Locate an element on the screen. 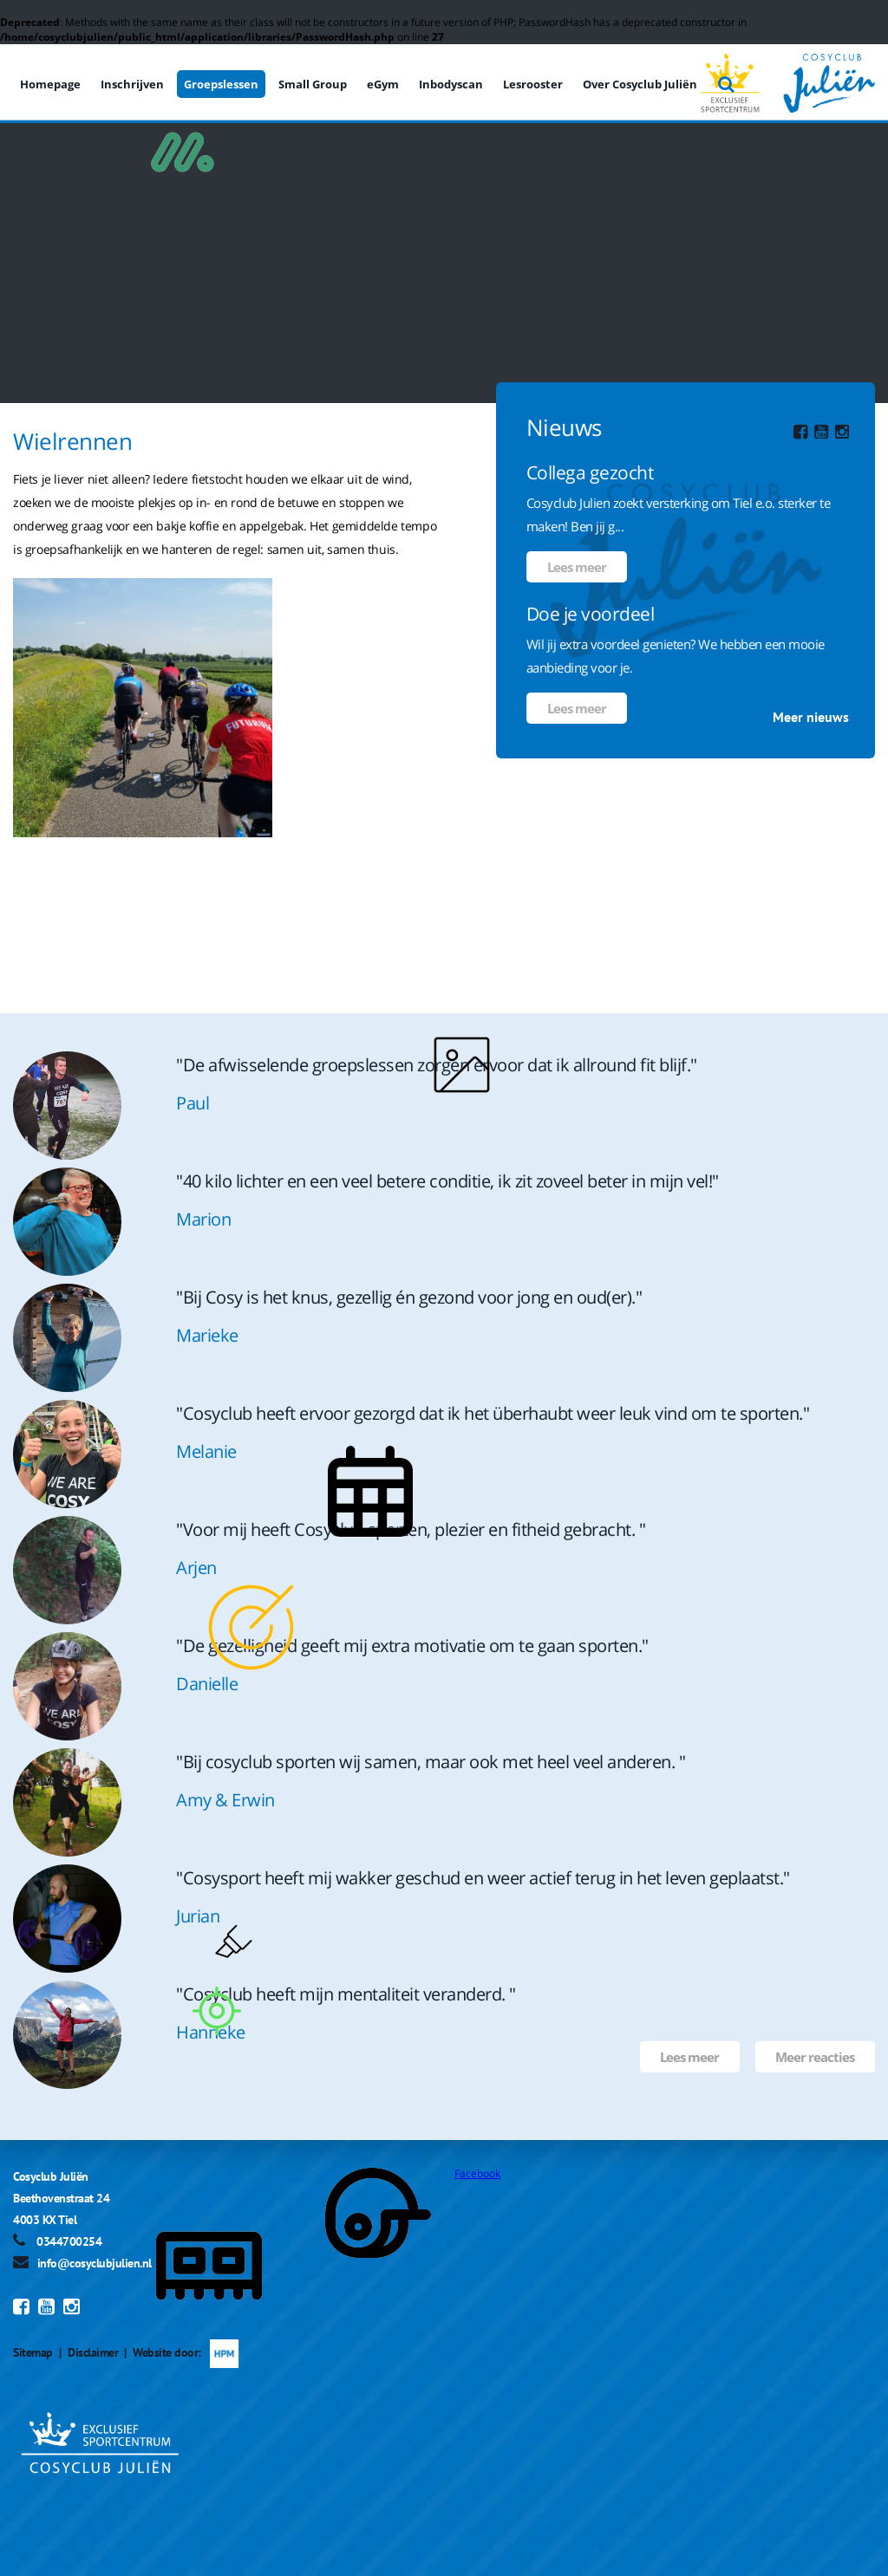 The height and width of the screenshot is (2576, 888). center map on current location is located at coordinates (217, 2011).